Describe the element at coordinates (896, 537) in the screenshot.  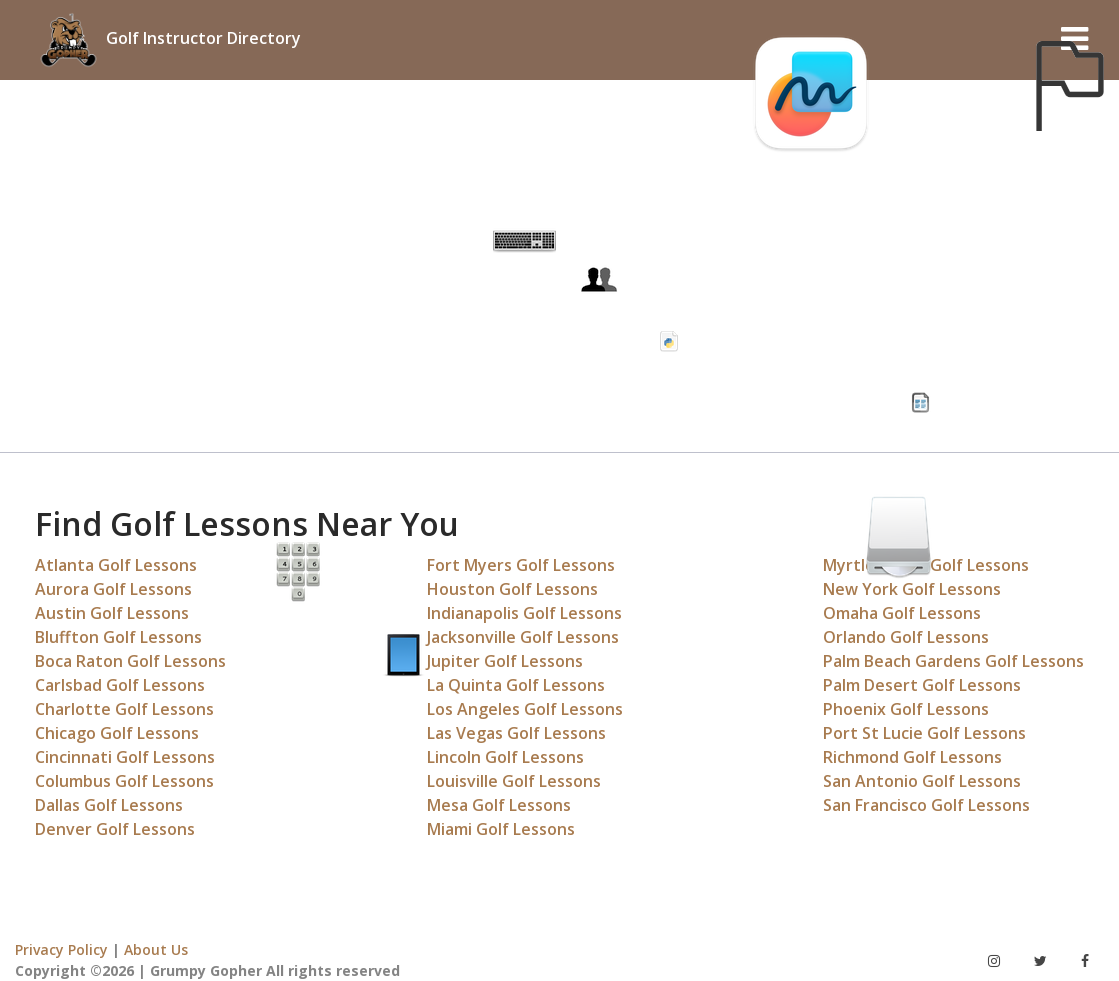
I see `access optical disc drive` at that location.